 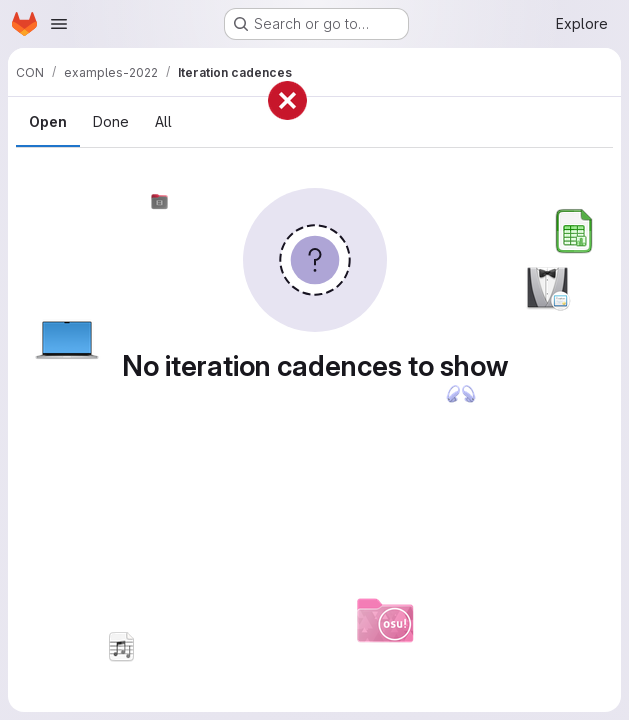 I want to click on represents this macbook pro in system settings or about this mac, so click(x=67, y=338).